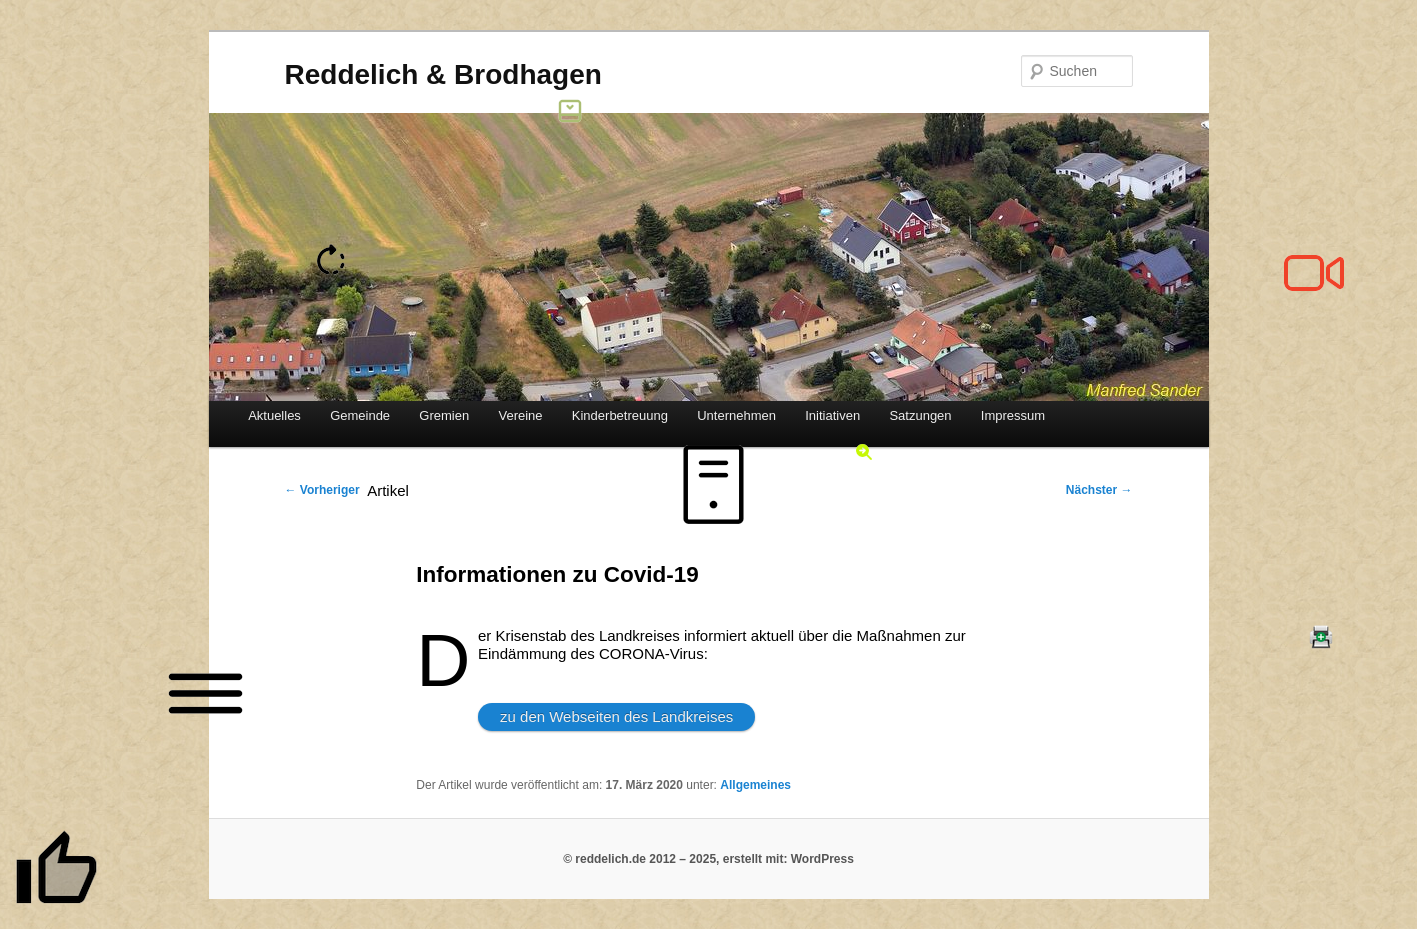  I want to click on add a new printer to your system, so click(1321, 637).